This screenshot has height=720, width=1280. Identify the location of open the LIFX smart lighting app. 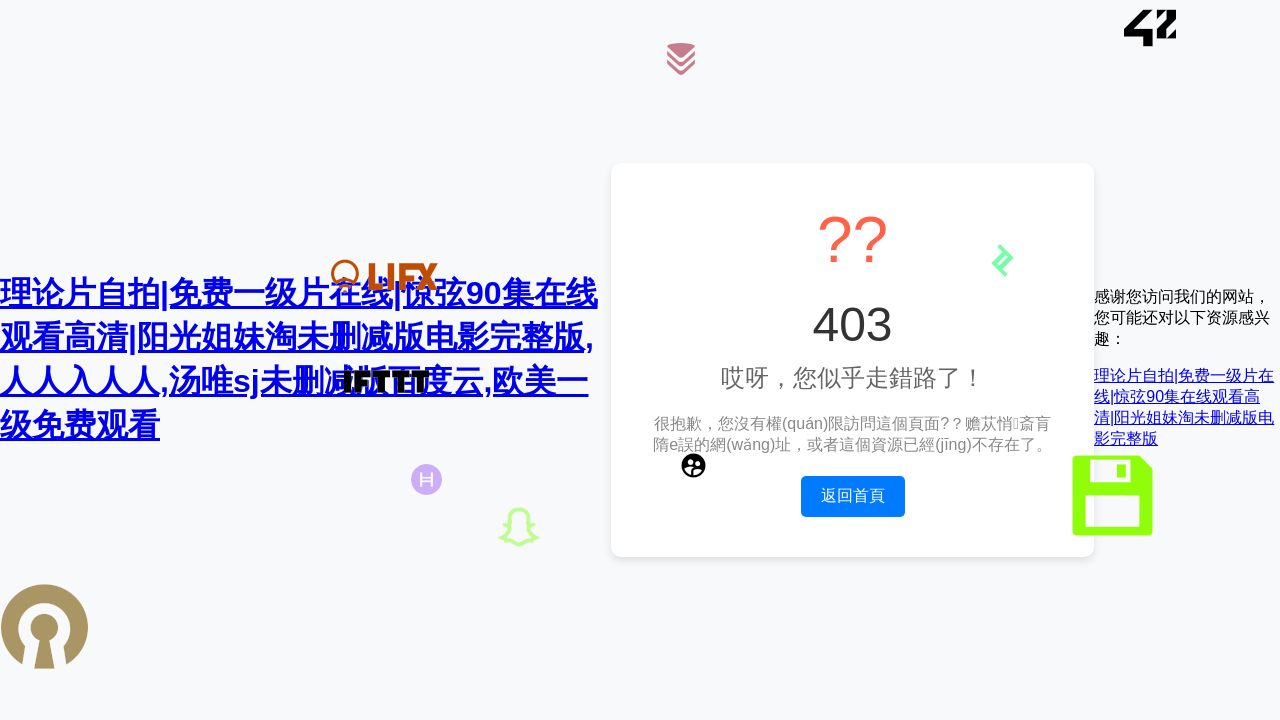
(384, 276).